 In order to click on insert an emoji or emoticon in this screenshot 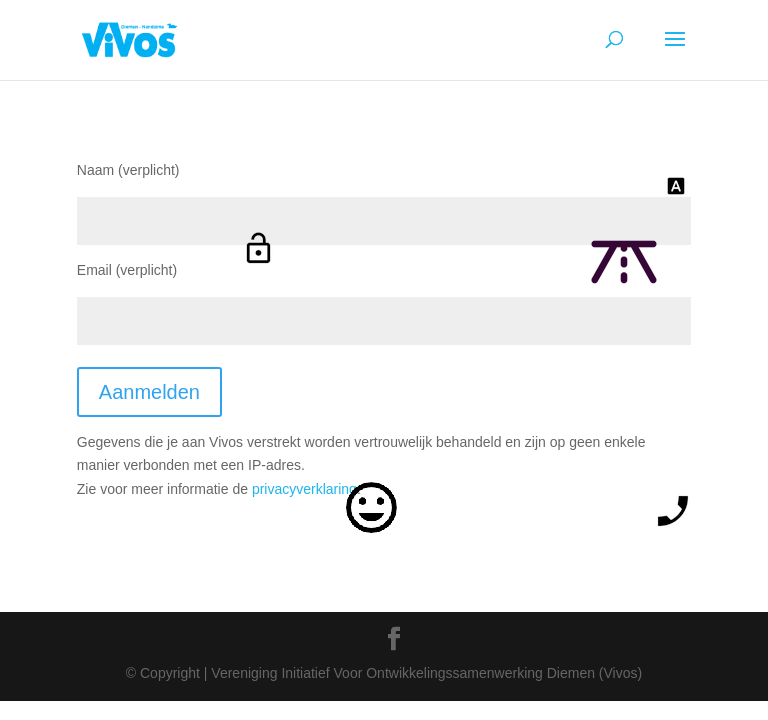, I will do `click(371, 507)`.